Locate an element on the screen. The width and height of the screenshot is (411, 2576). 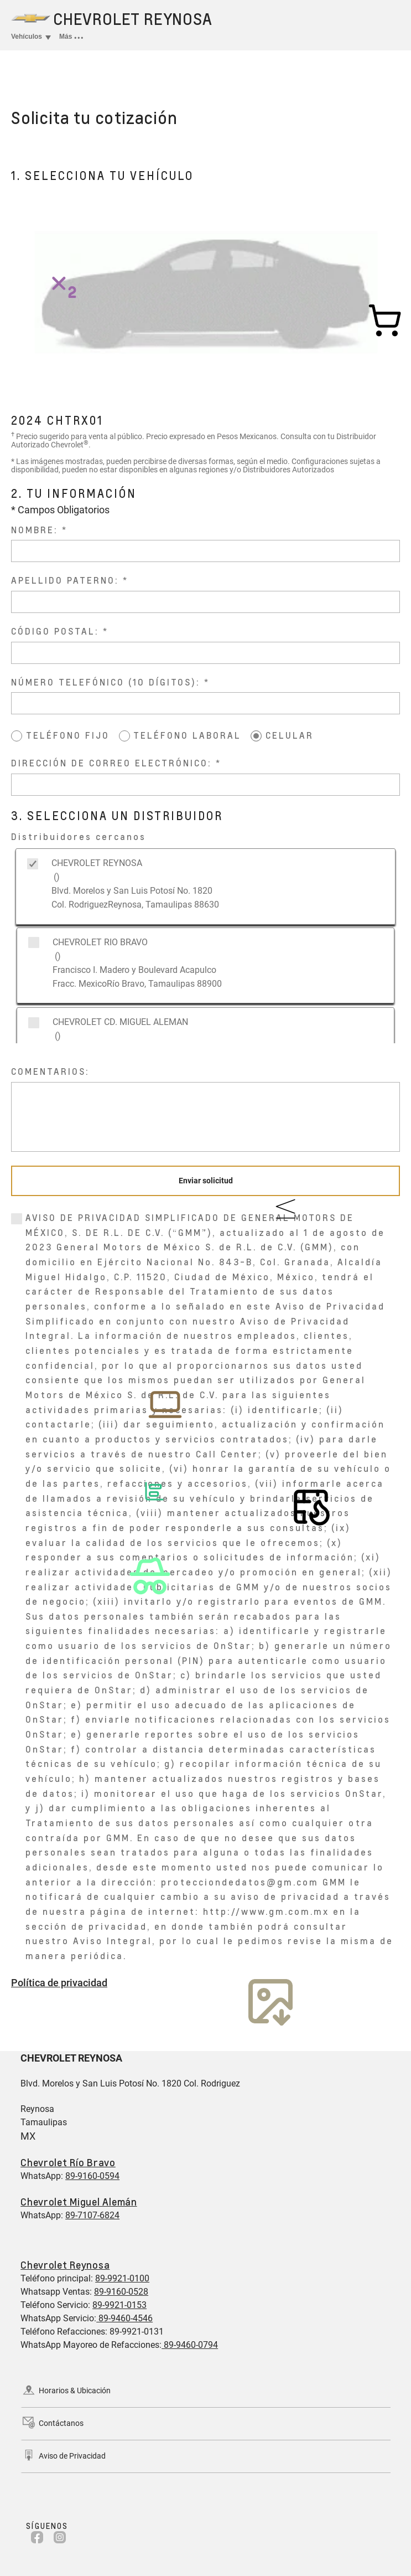
format text as subscript is located at coordinates (64, 287).